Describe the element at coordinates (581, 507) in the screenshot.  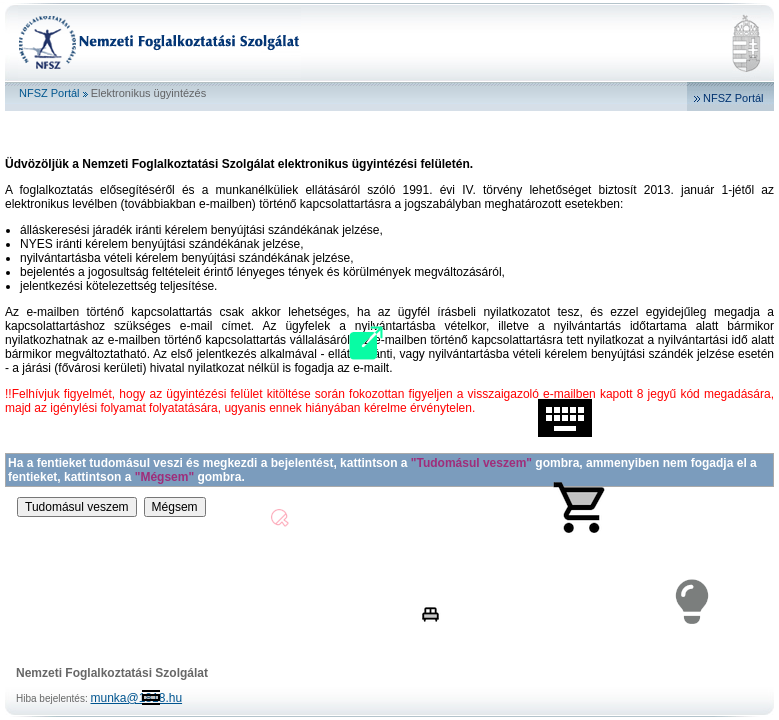
I see `access grocery shopping list or cart` at that location.